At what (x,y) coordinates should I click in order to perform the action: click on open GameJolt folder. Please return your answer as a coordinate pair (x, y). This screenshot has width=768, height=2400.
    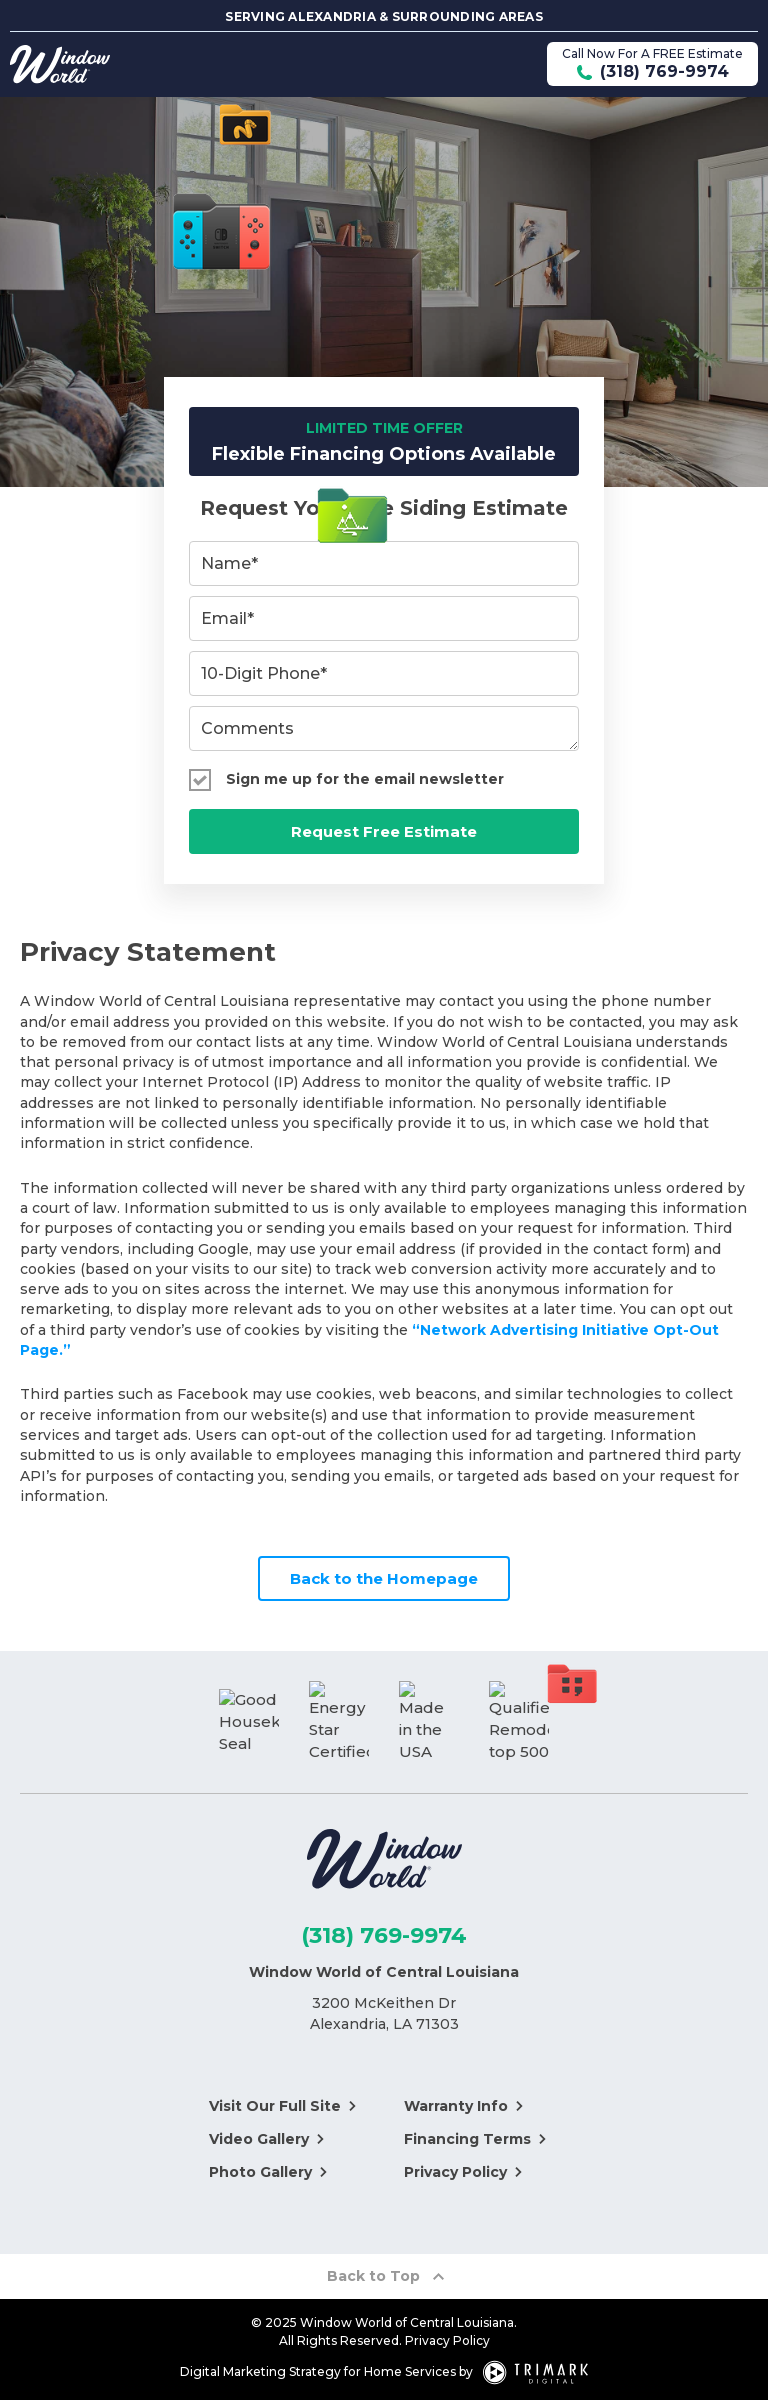
    Looking at the image, I should click on (352, 517).